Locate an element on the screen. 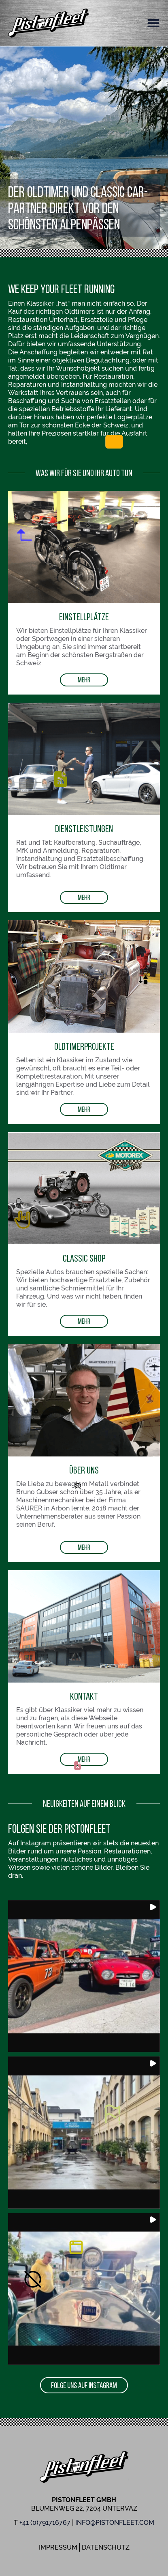  open a lambda function file is located at coordinates (77, 1765).